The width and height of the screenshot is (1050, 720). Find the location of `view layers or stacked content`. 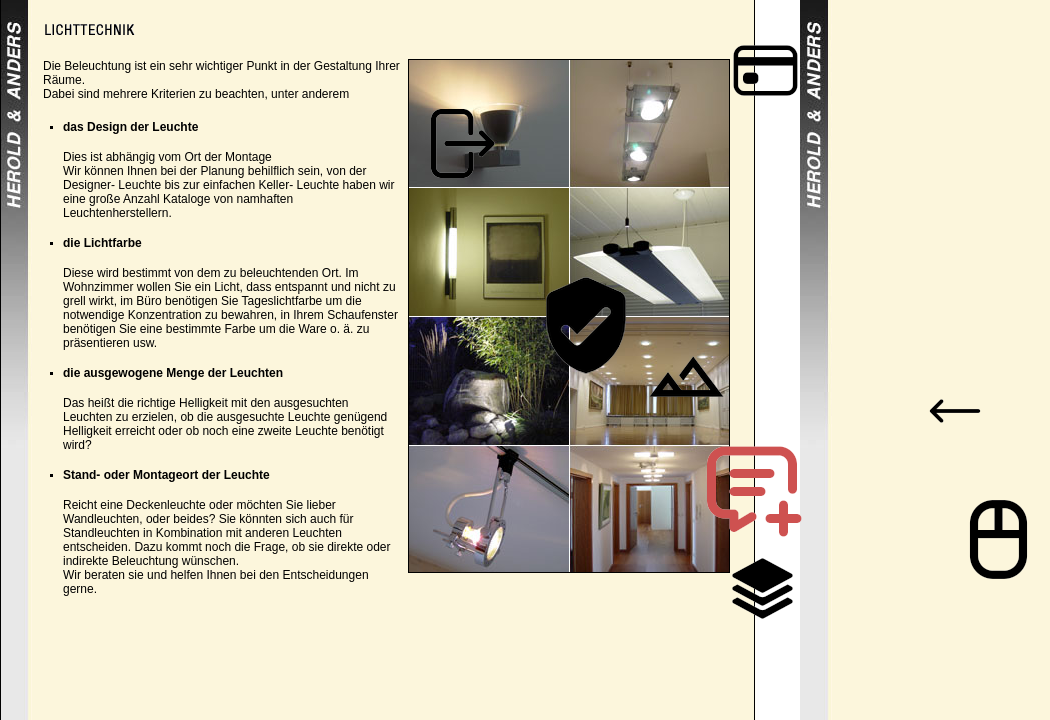

view layers or stacked content is located at coordinates (762, 588).